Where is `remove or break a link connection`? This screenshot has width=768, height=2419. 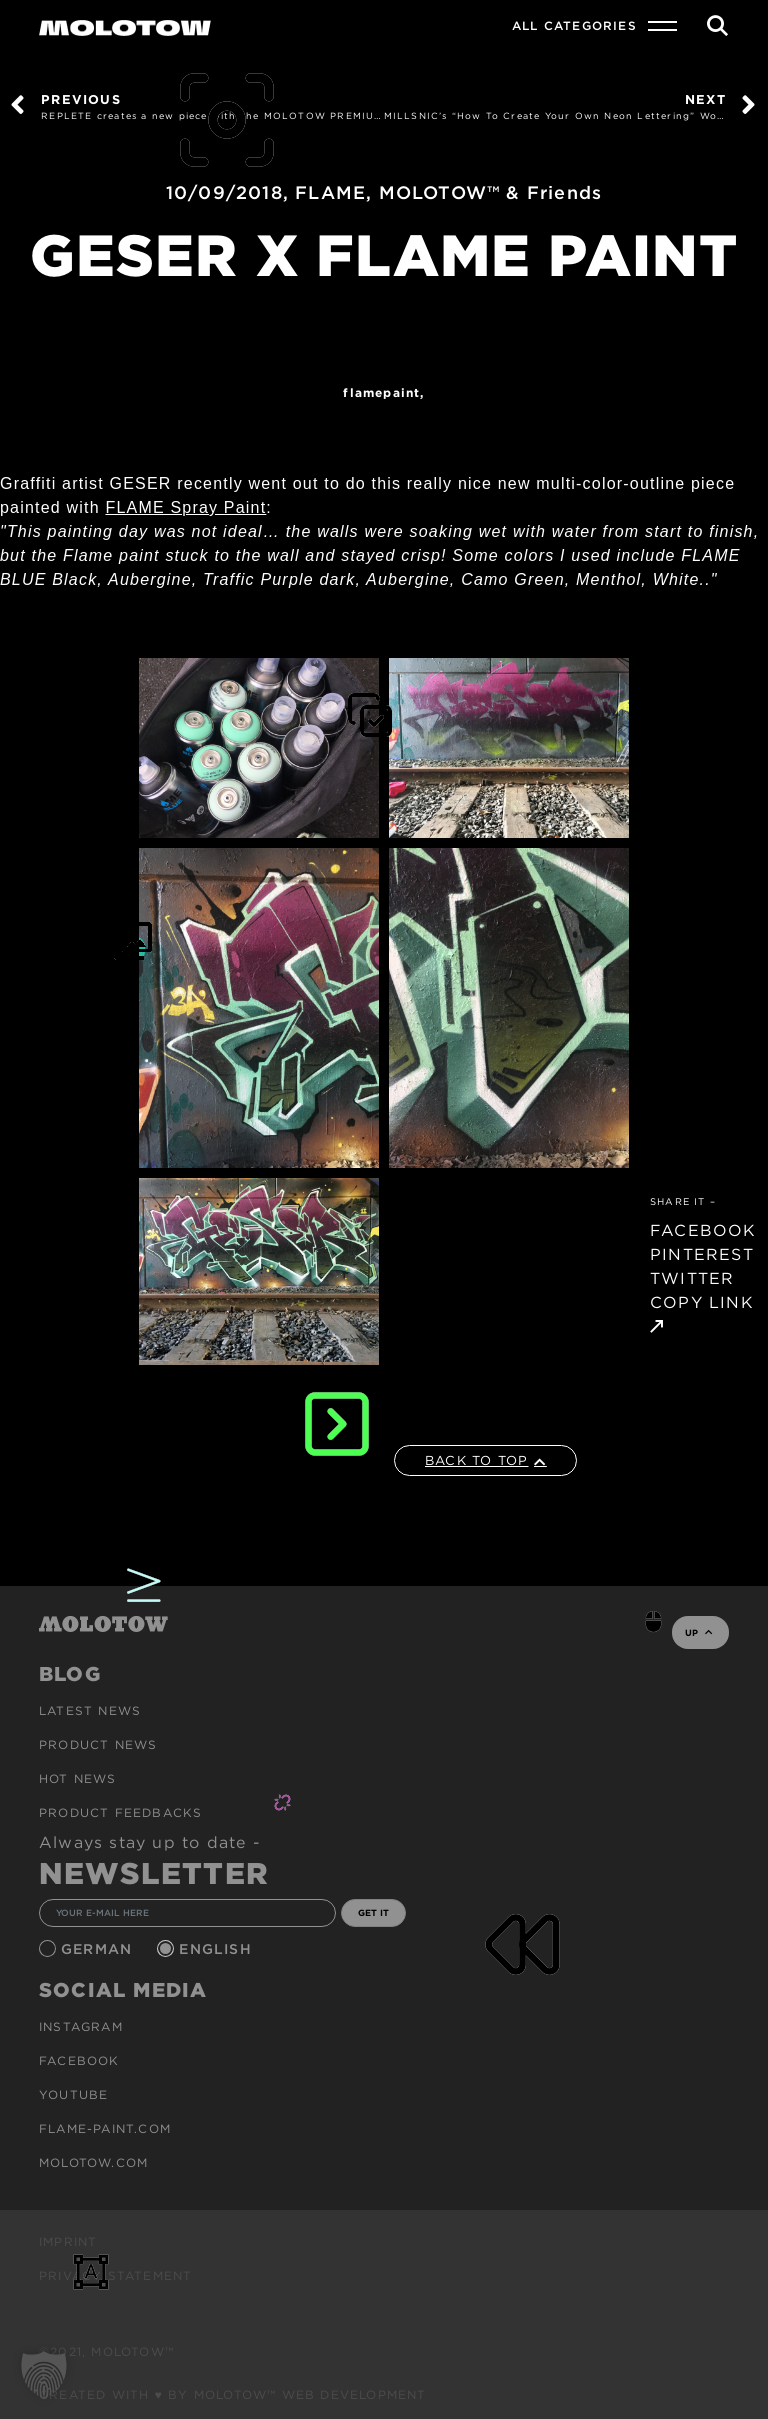 remove or break a link connection is located at coordinates (282, 1802).